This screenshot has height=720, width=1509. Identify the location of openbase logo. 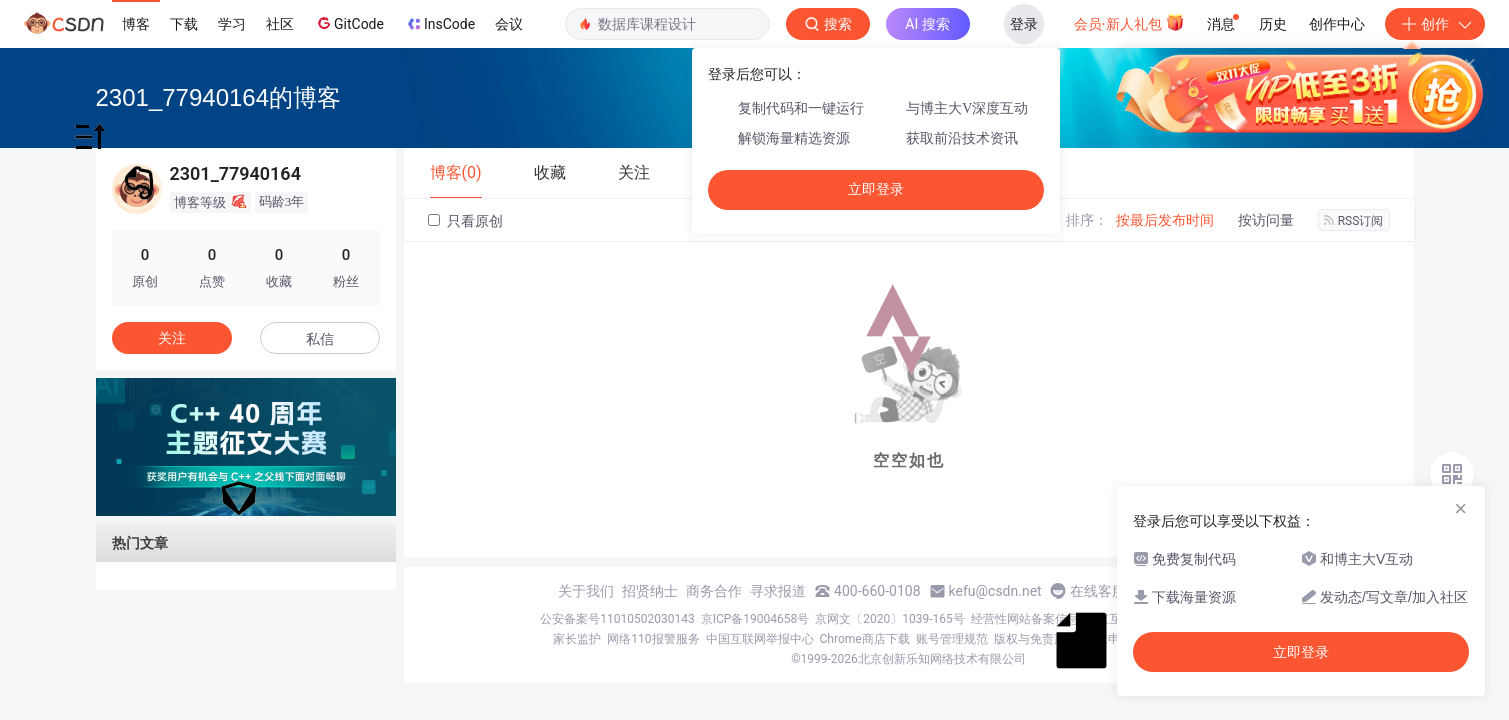
(239, 497).